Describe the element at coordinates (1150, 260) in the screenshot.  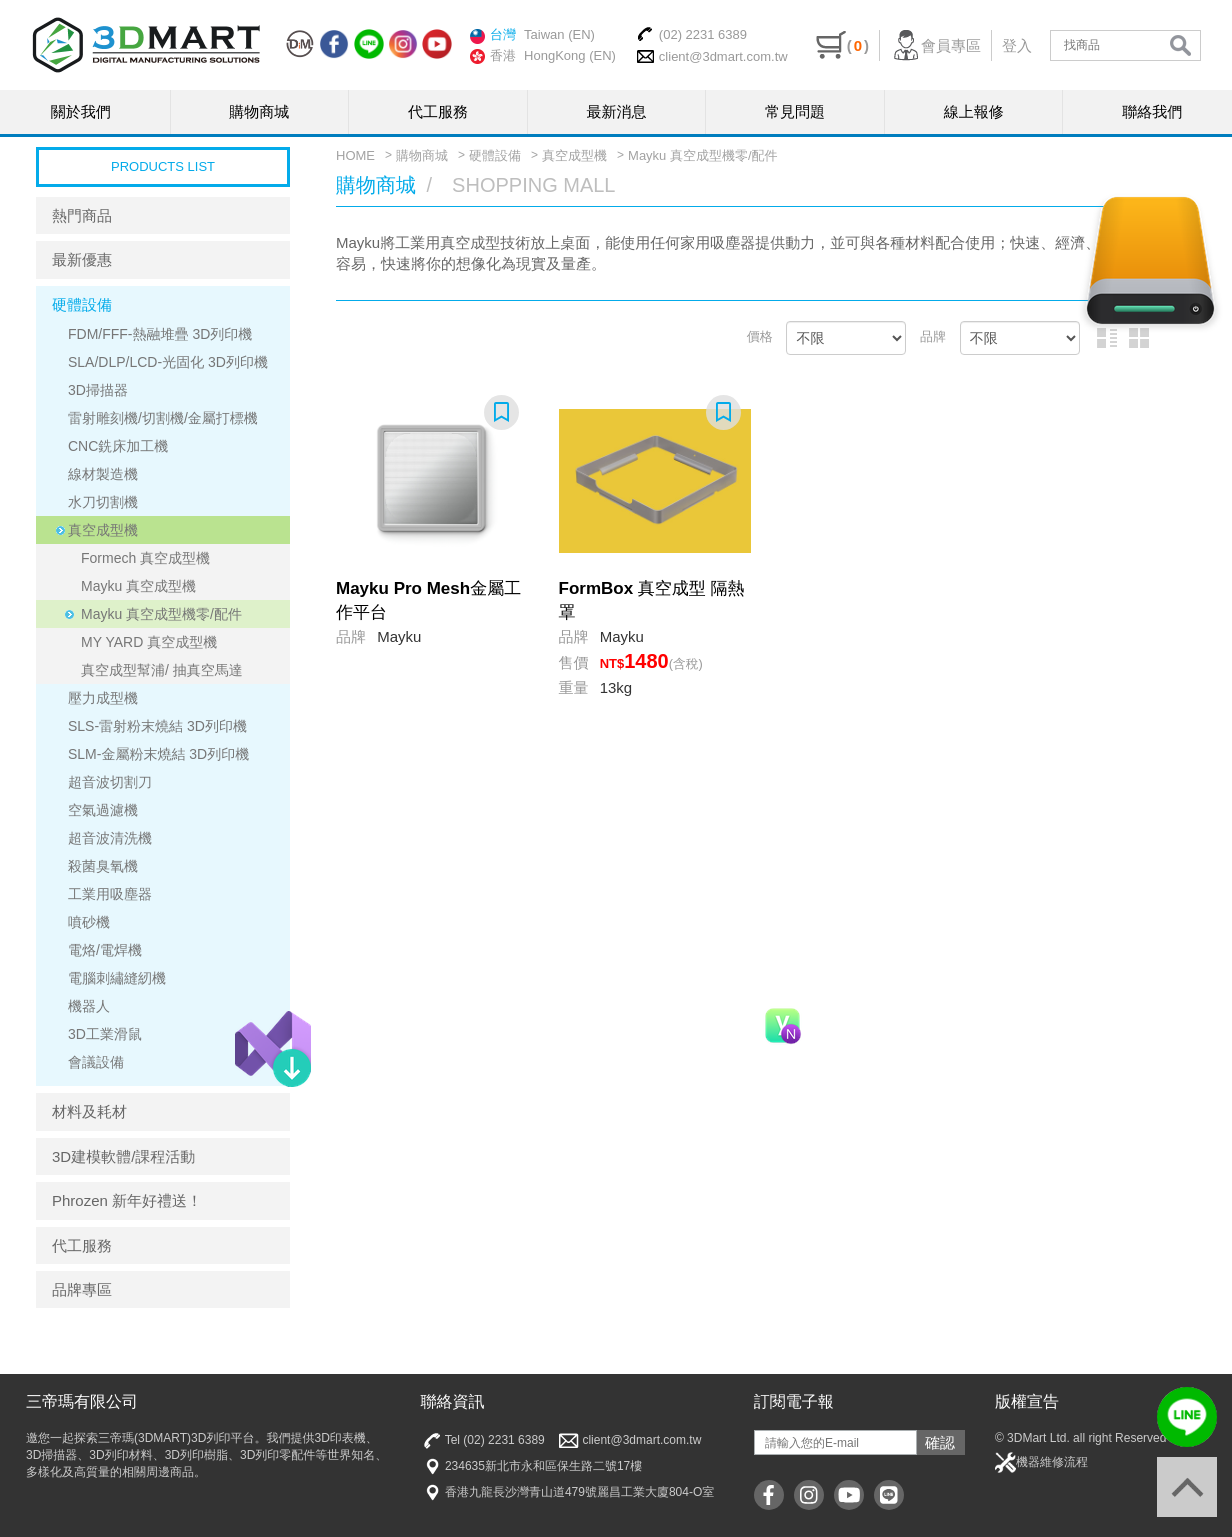
I see `external USB hard drive connected` at that location.